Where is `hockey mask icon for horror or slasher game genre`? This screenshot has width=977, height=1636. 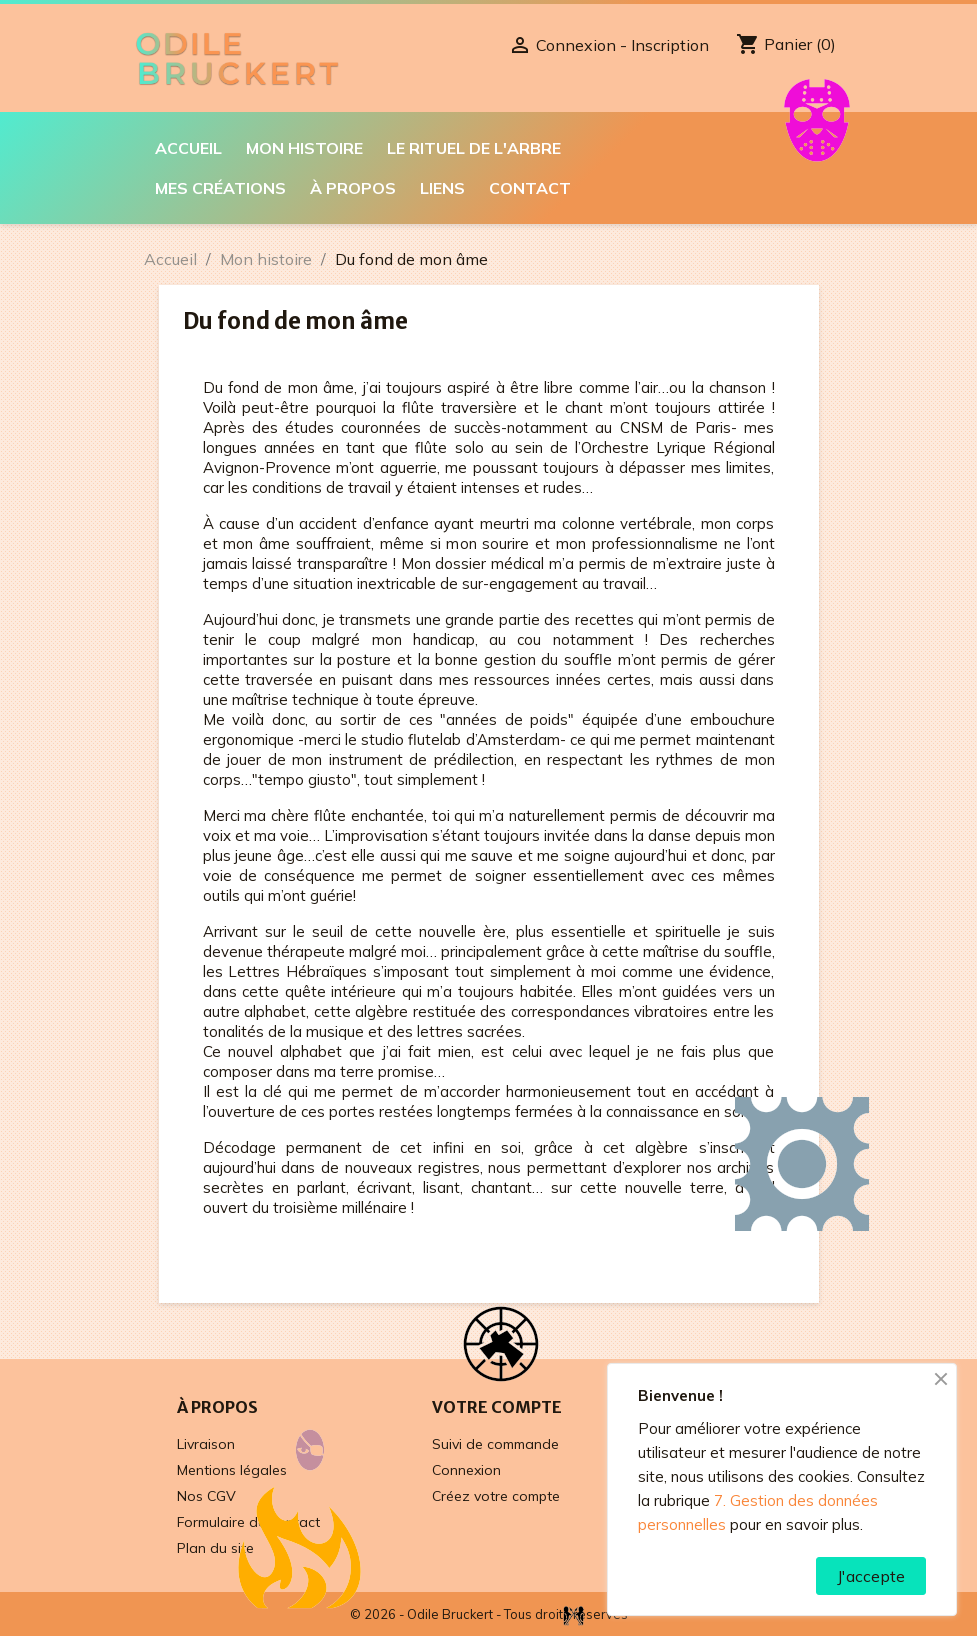
hockey mask icon for horror or slasher game genre is located at coordinates (817, 120).